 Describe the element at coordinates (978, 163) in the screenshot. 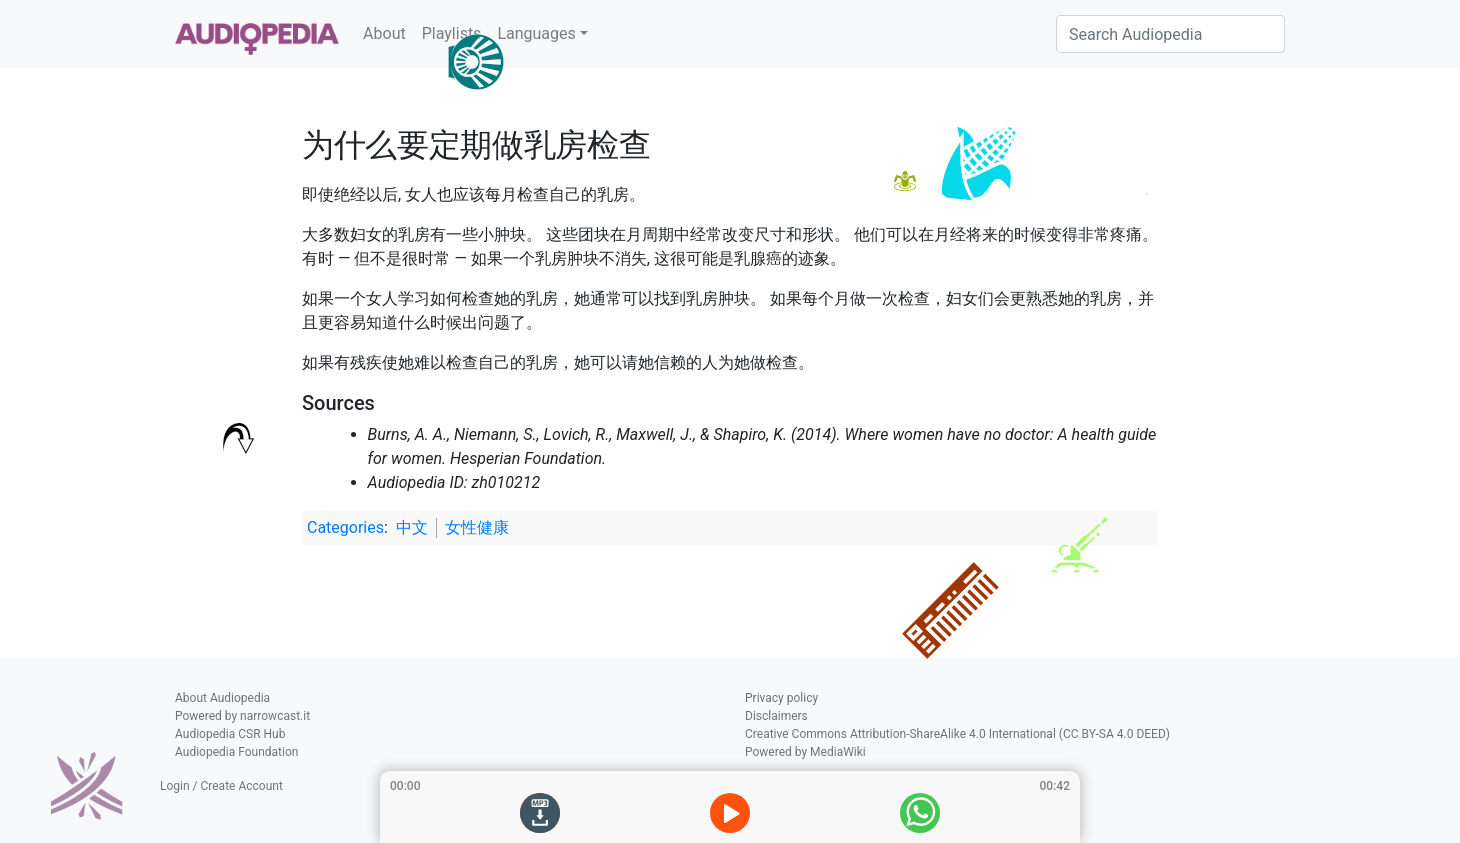

I see `represents a farming or agriculture category` at that location.